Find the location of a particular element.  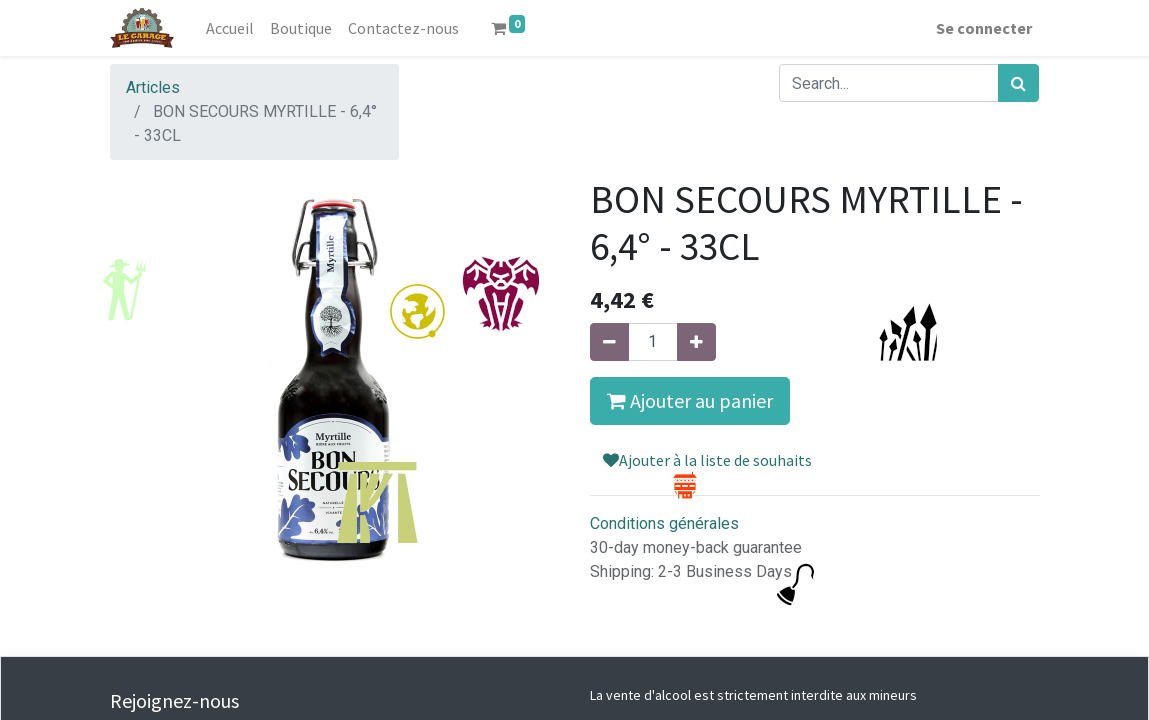

view orbital or satellite tracking is located at coordinates (417, 311).